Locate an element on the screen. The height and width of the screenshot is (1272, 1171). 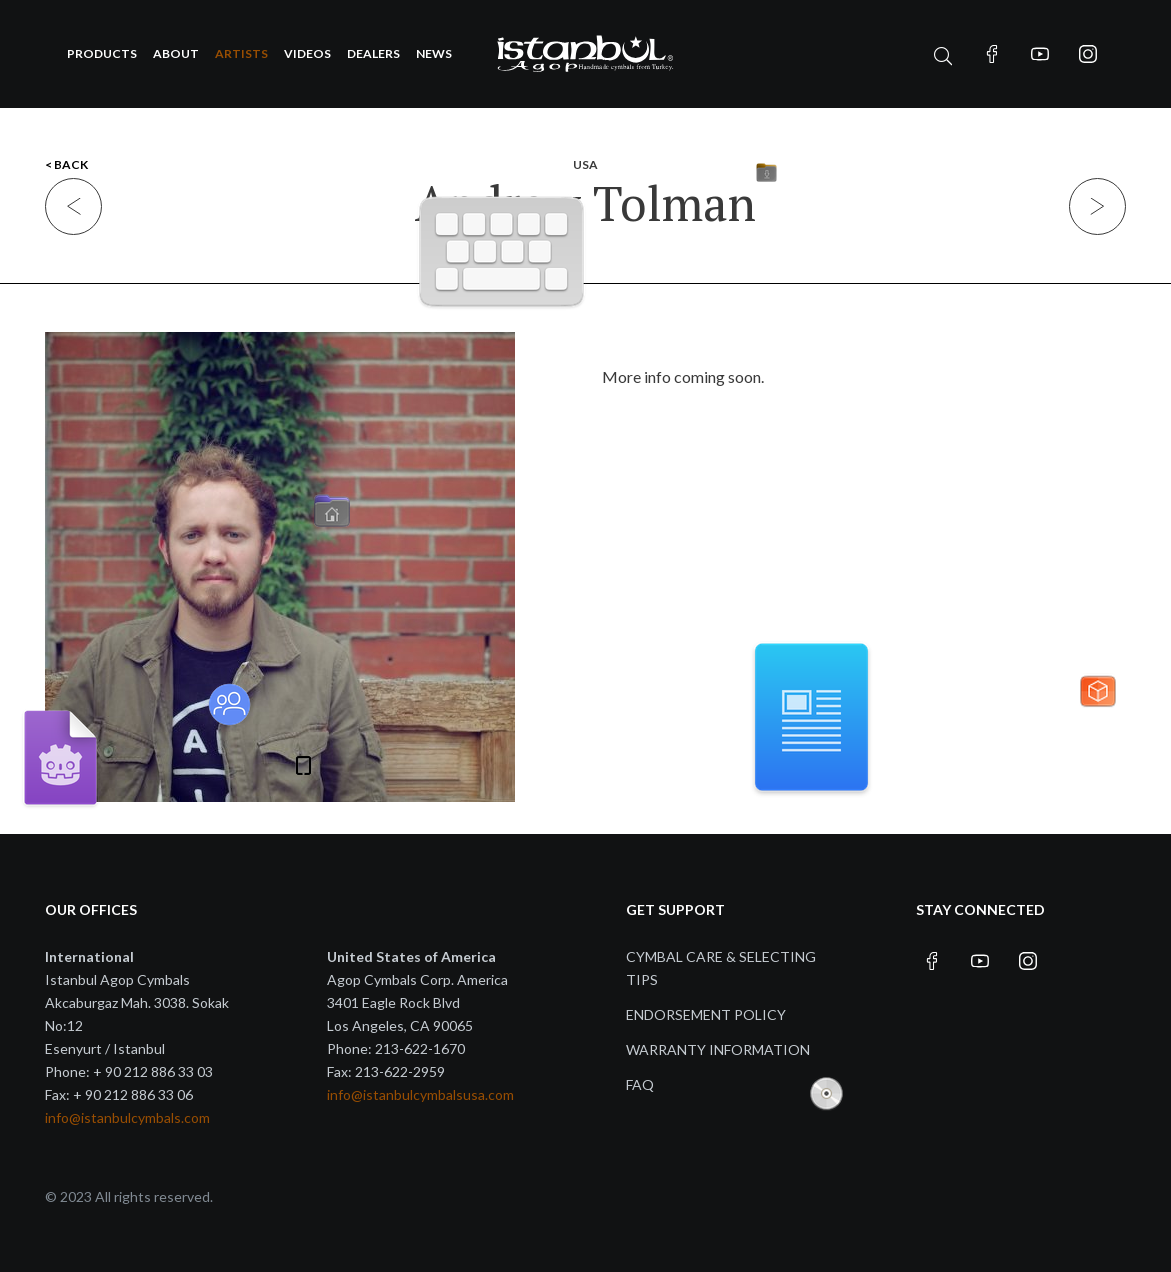
a godot game engine scene file is located at coordinates (60, 759).